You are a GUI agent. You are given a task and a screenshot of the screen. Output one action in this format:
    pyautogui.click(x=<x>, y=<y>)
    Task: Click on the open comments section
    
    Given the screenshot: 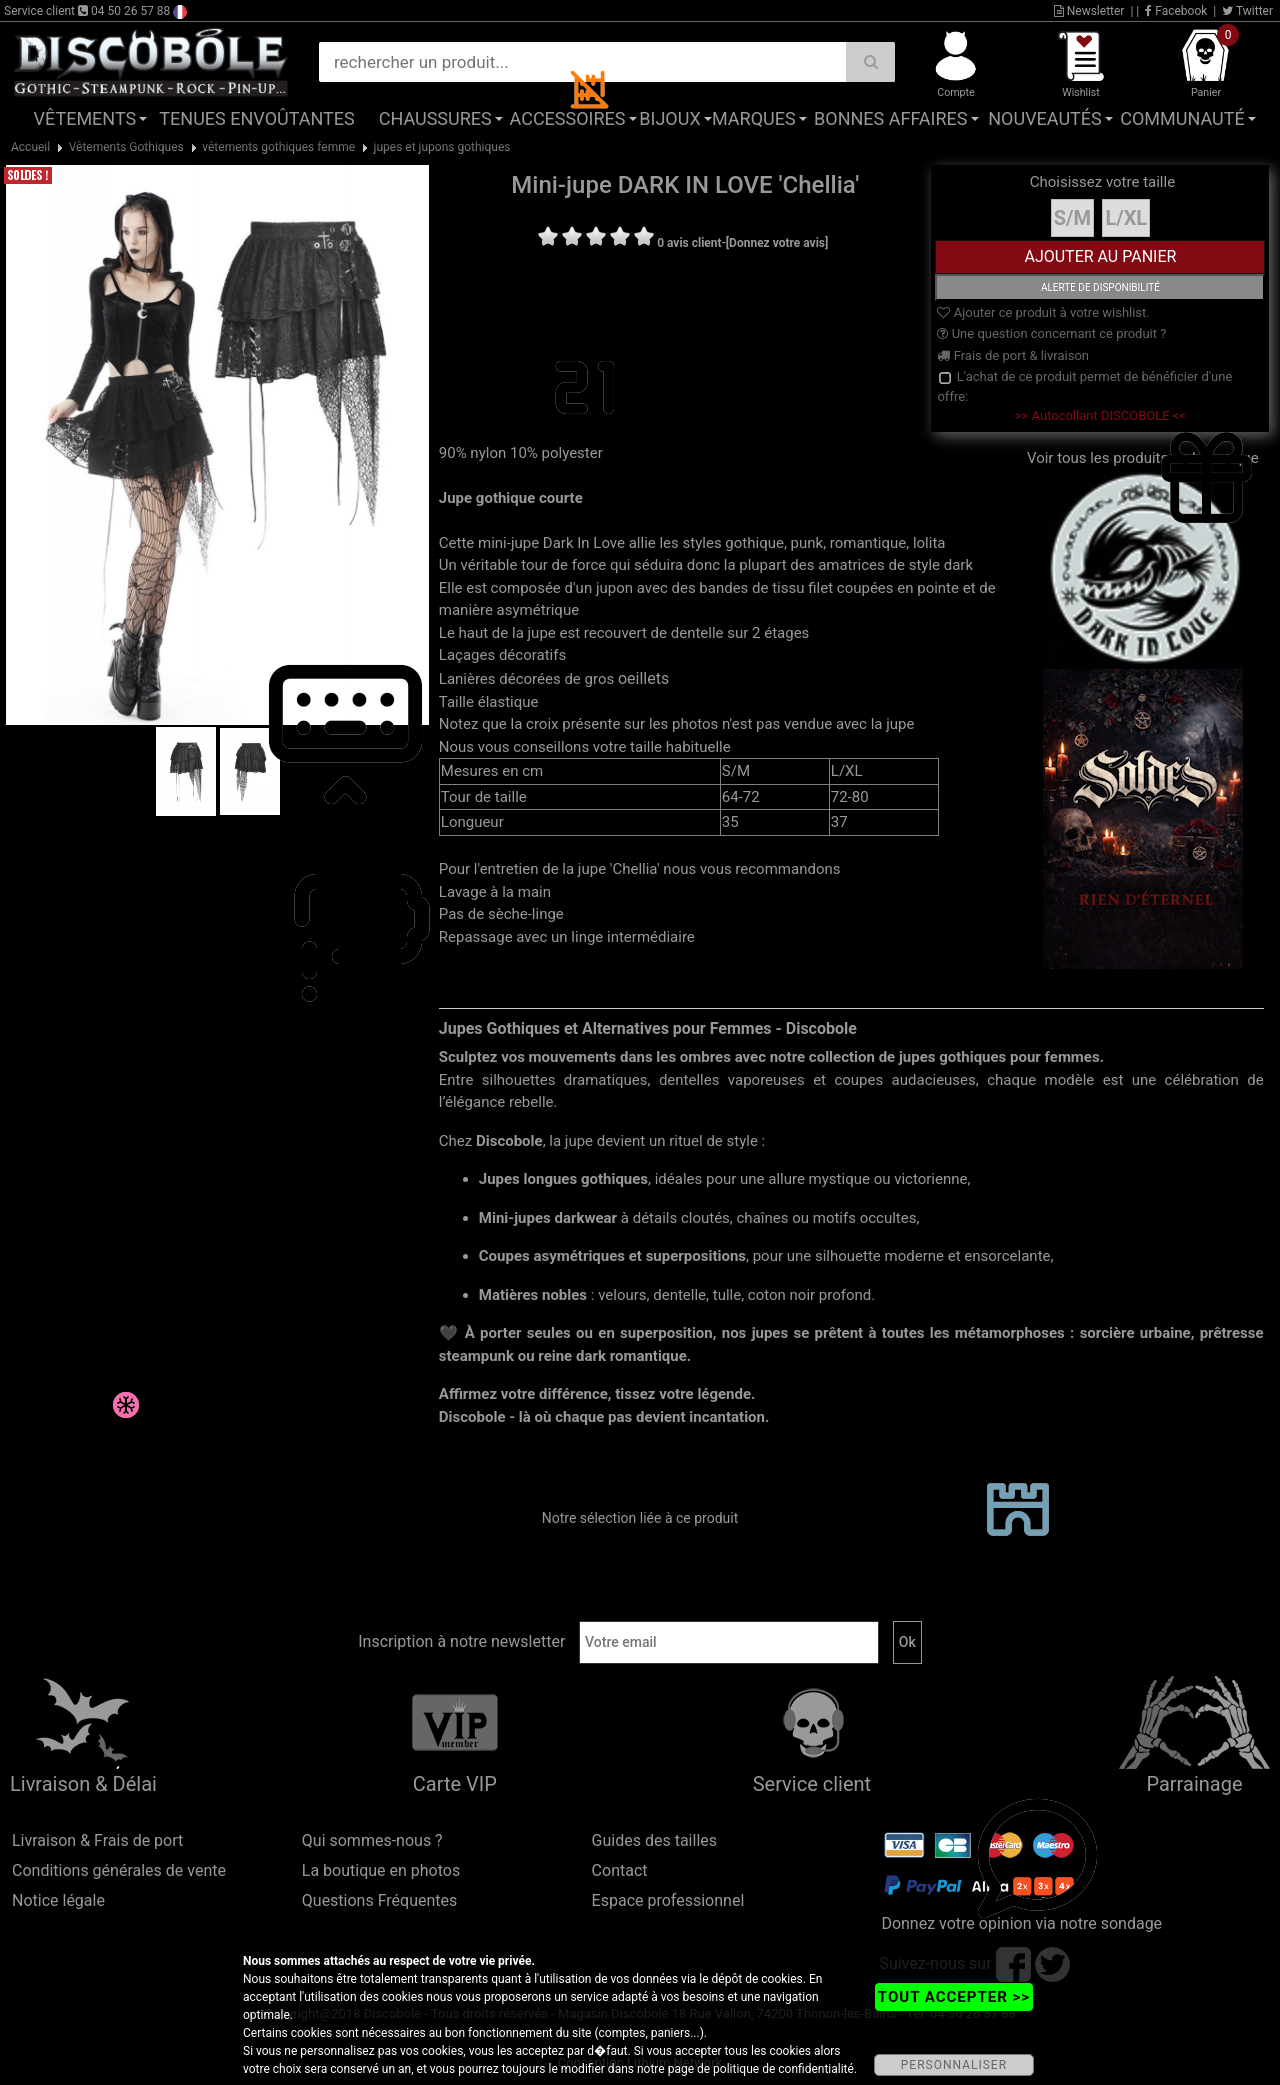 What is the action you would take?
    pyautogui.click(x=1037, y=1858)
    